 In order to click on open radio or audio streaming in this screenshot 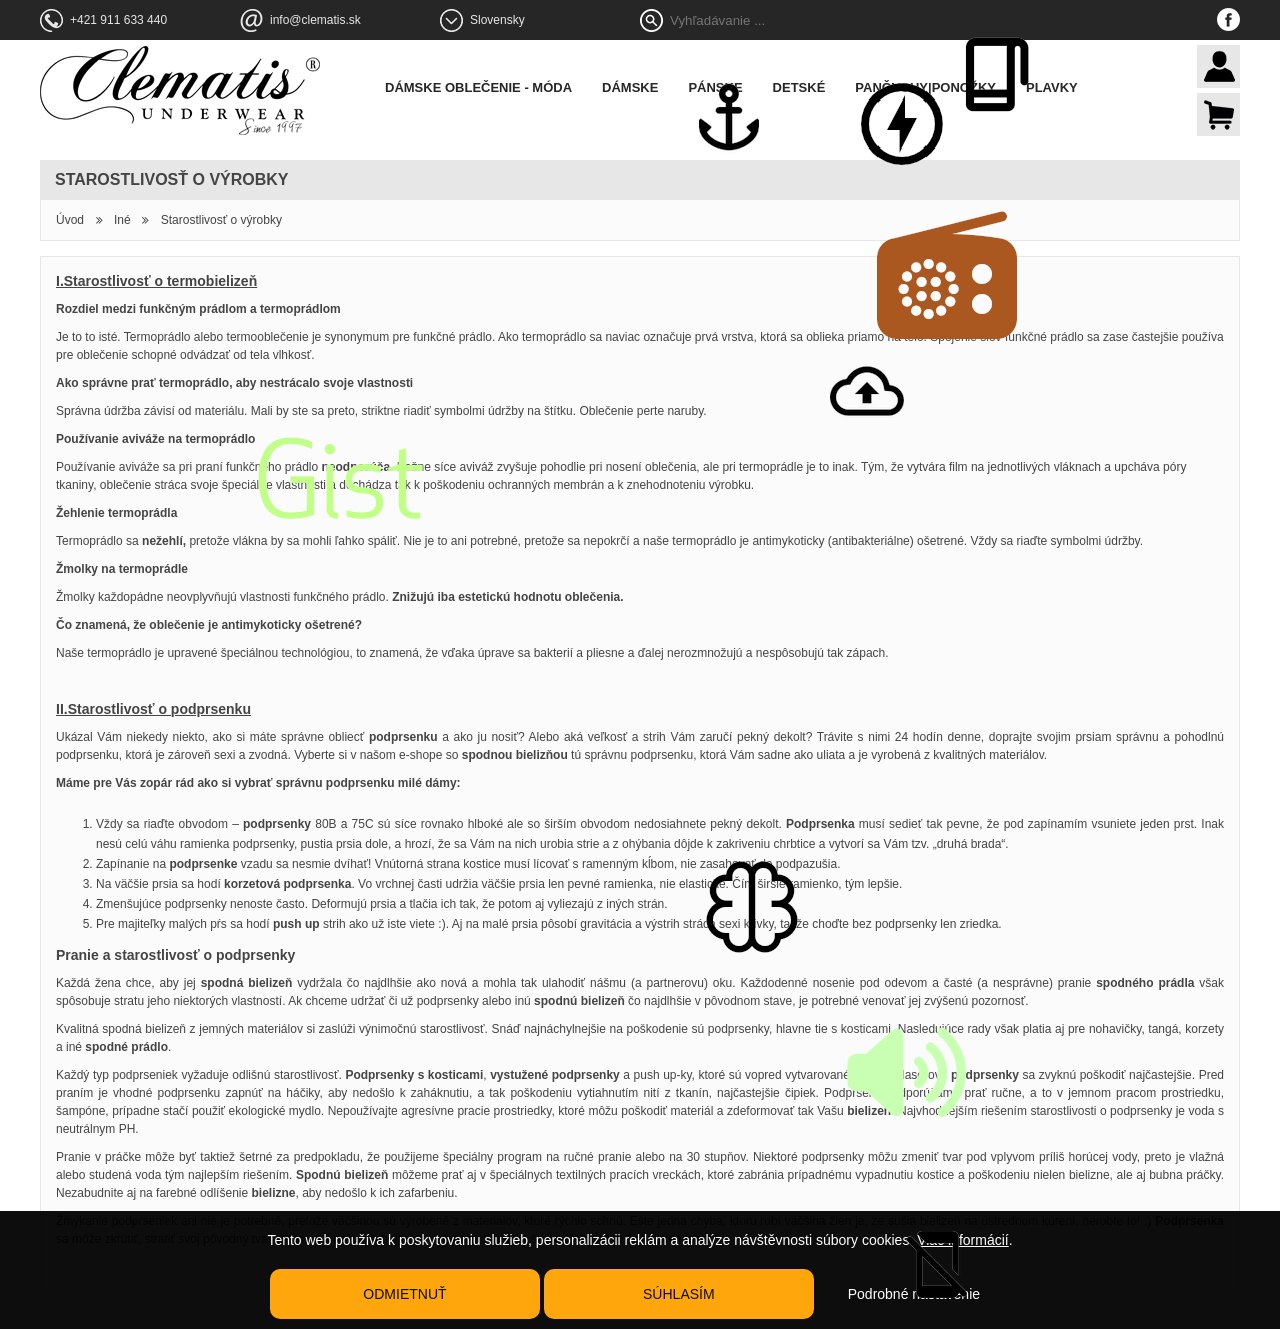, I will do `click(947, 274)`.